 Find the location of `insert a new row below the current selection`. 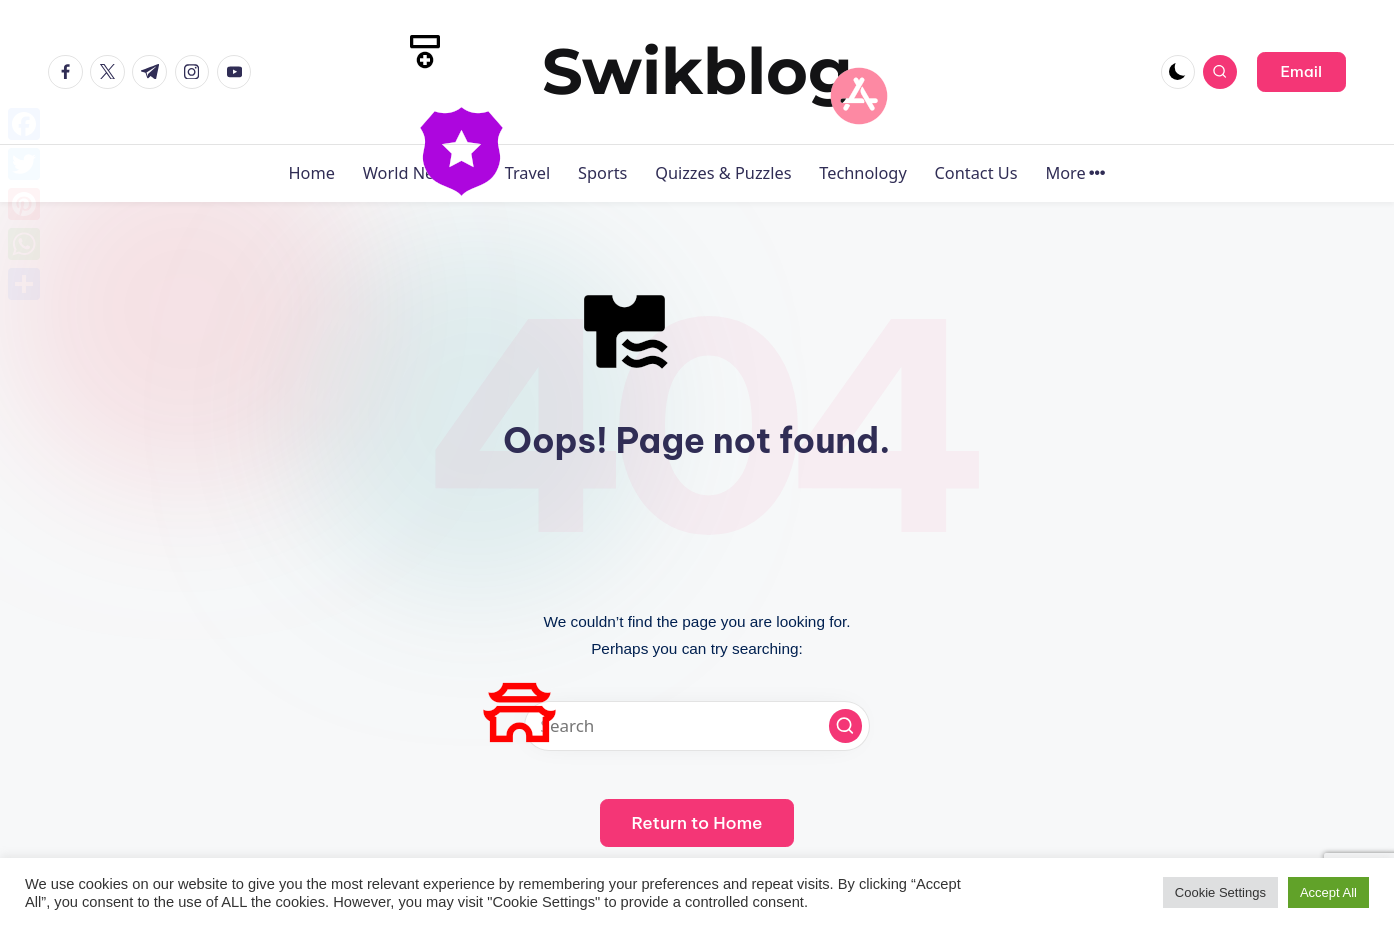

insert a new row below the current selection is located at coordinates (425, 50).